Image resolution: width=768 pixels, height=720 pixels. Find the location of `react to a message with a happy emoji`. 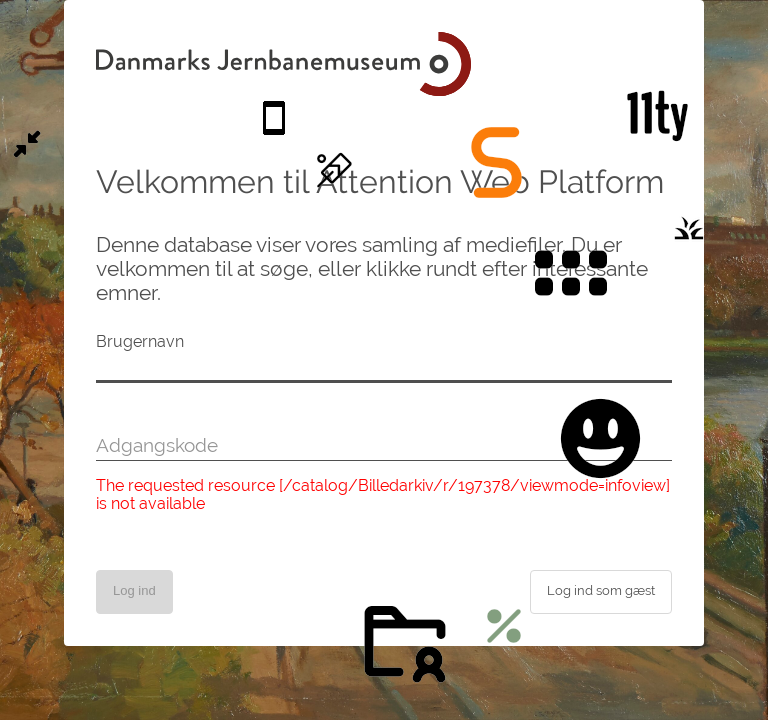

react to a message with a happy emoji is located at coordinates (600, 438).